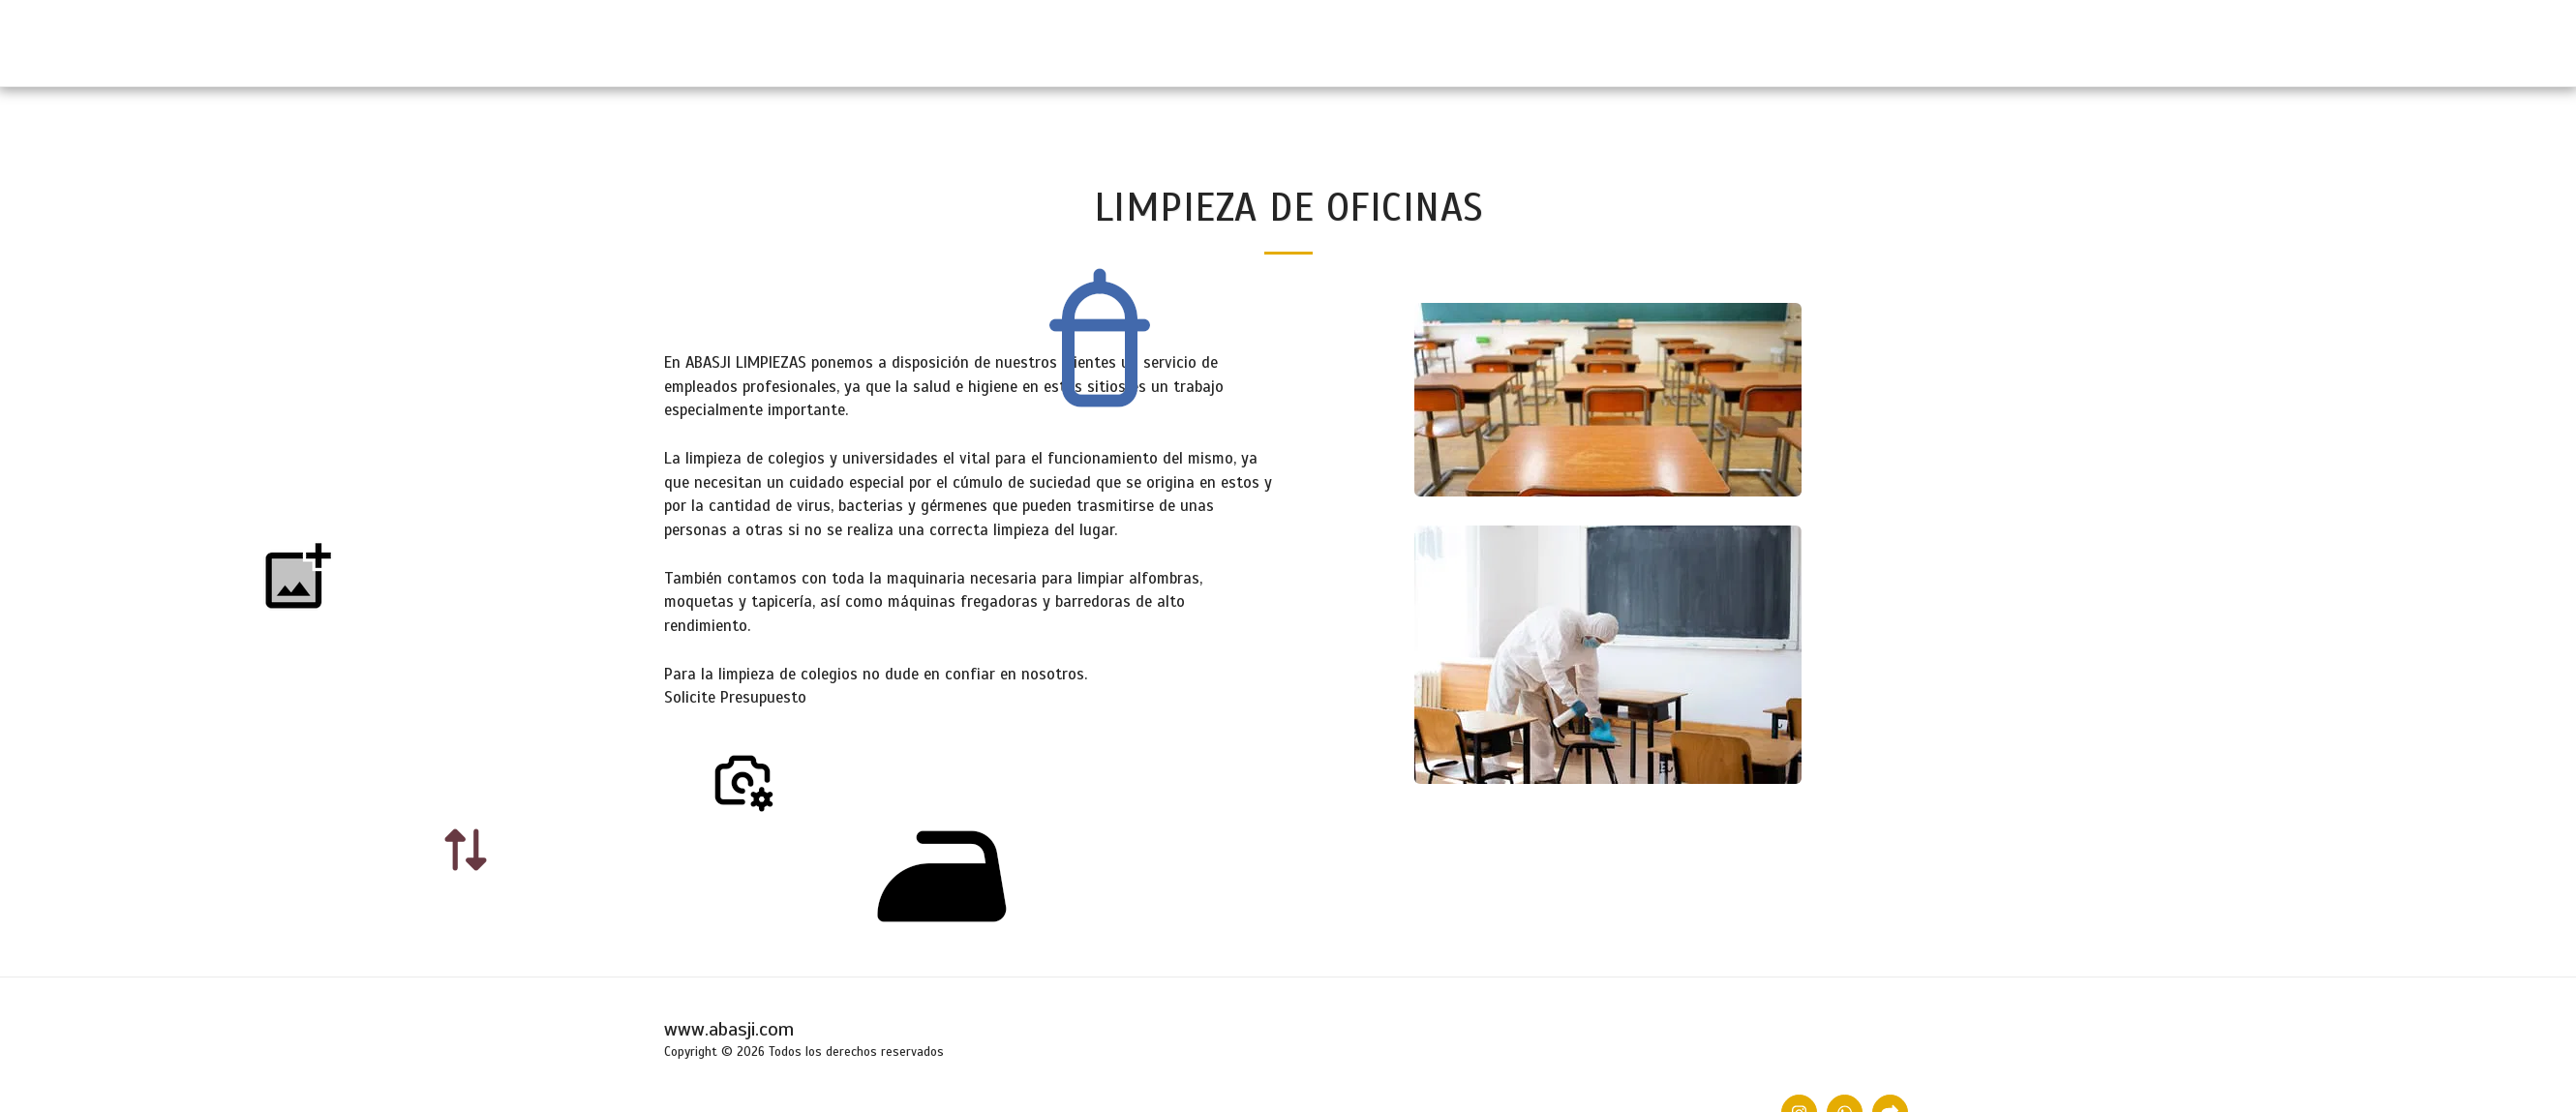 Image resolution: width=2576 pixels, height=1112 pixels. What do you see at coordinates (466, 850) in the screenshot?
I see `adjust vertical size or height` at bounding box center [466, 850].